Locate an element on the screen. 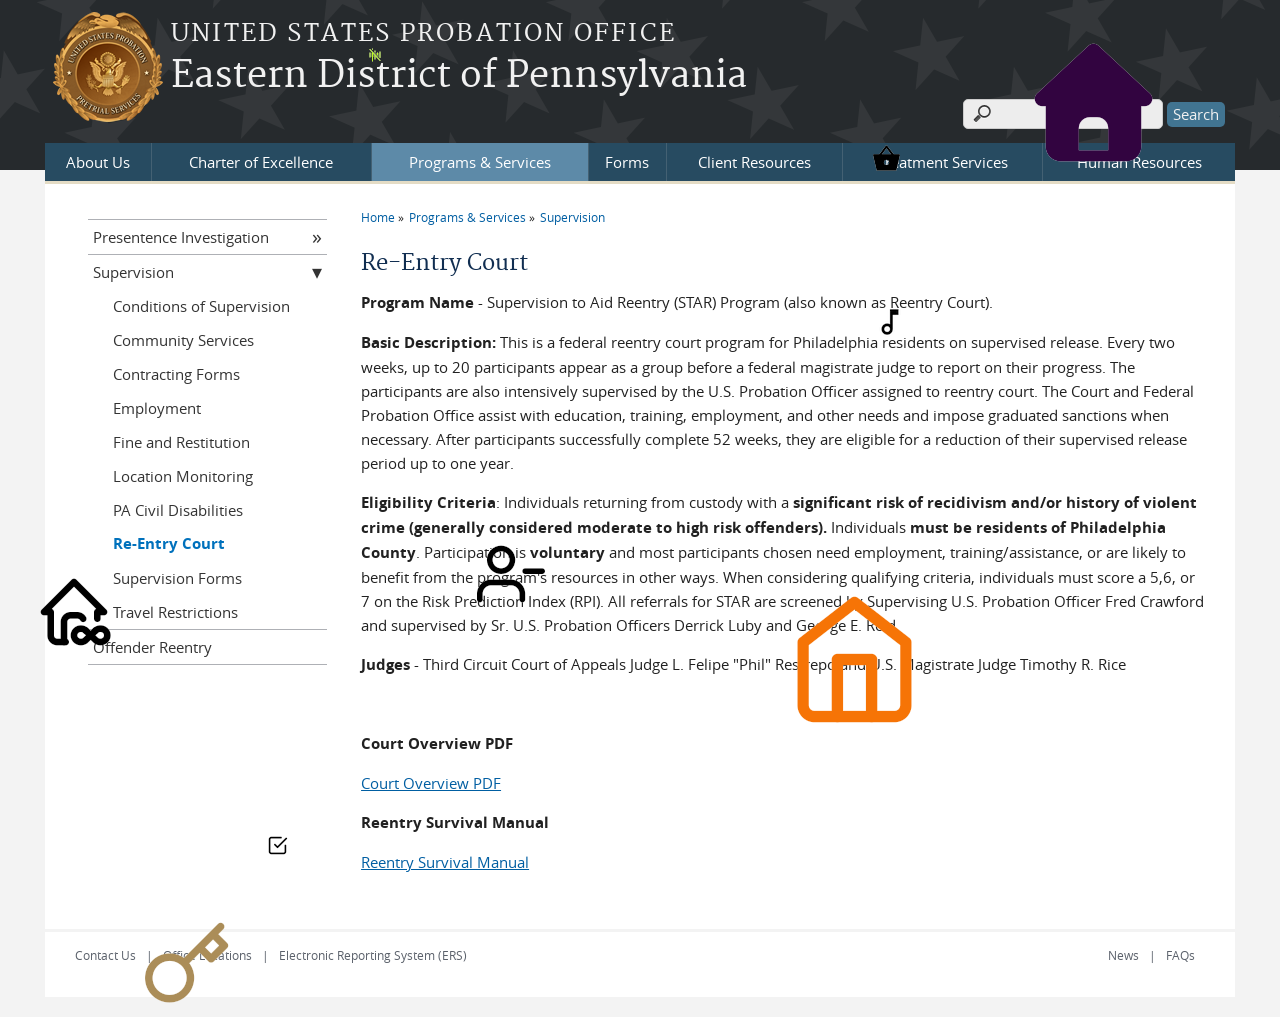  remove a user or contact is located at coordinates (511, 574).